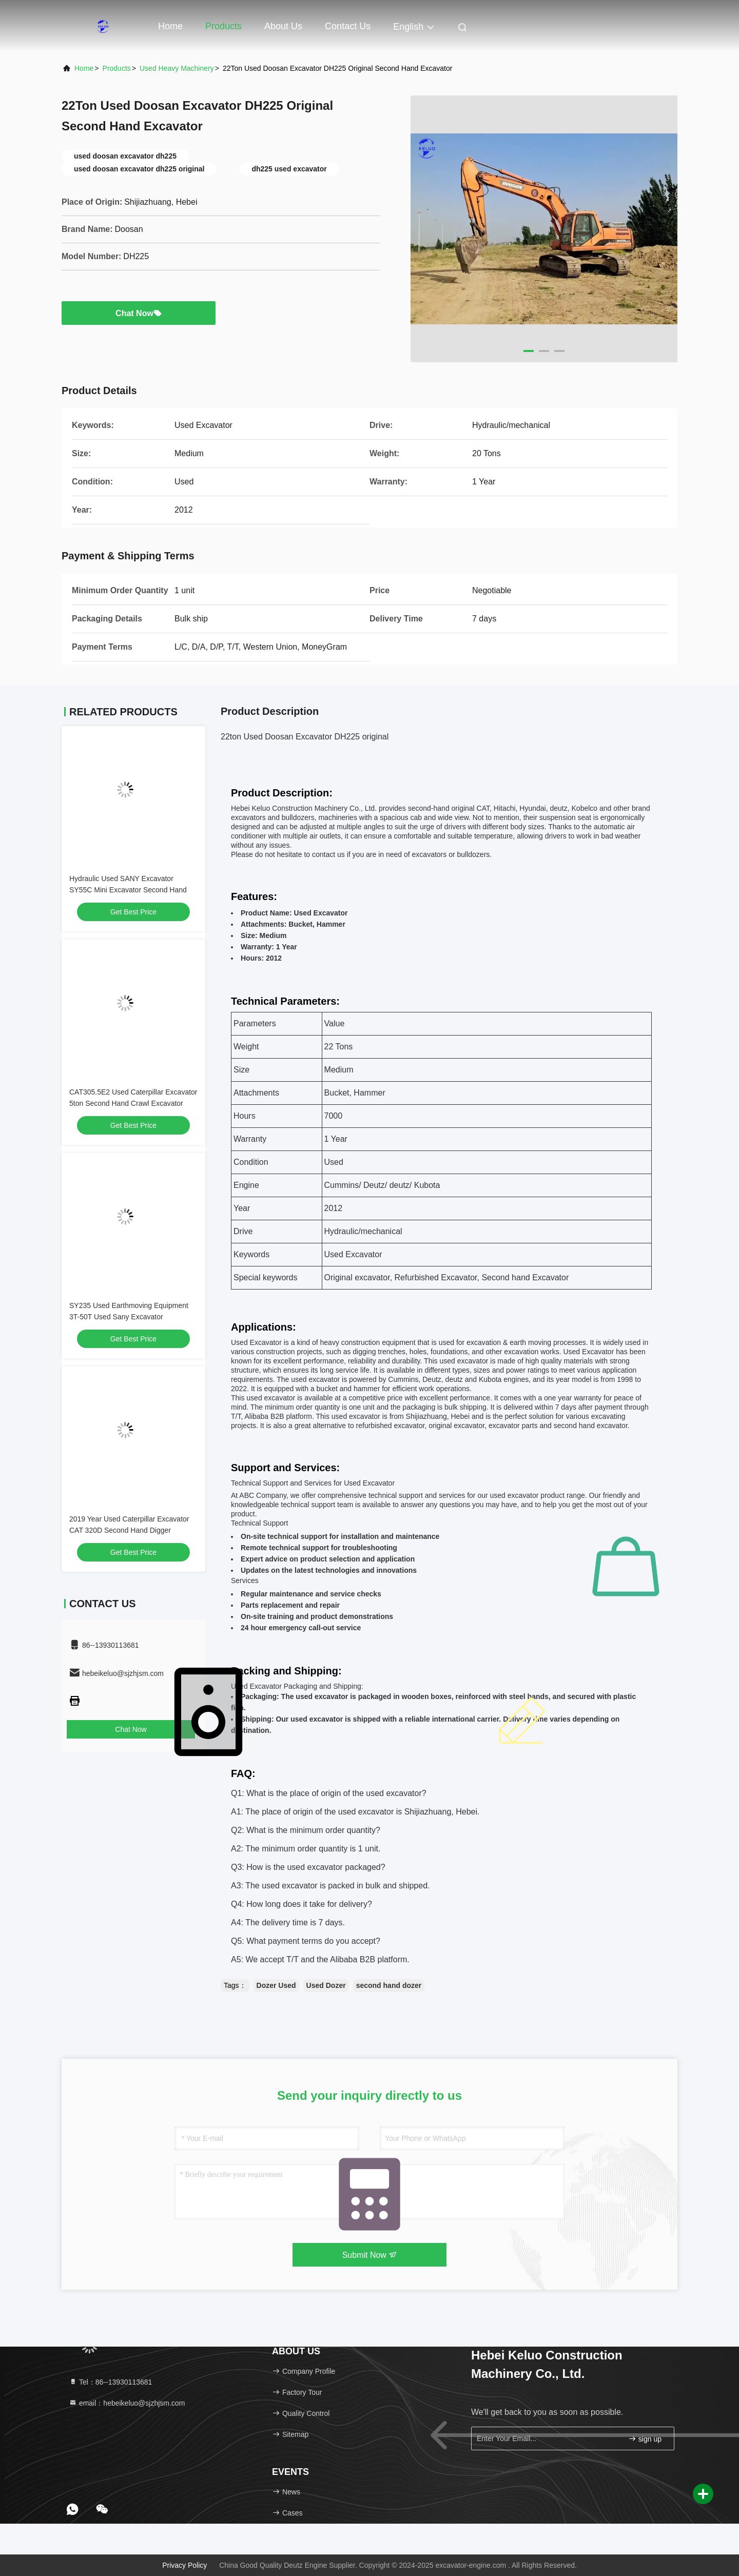 Image resolution: width=739 pixels, height=2576 pixels. I want to click on open the calculator app, so click(369, 2194).